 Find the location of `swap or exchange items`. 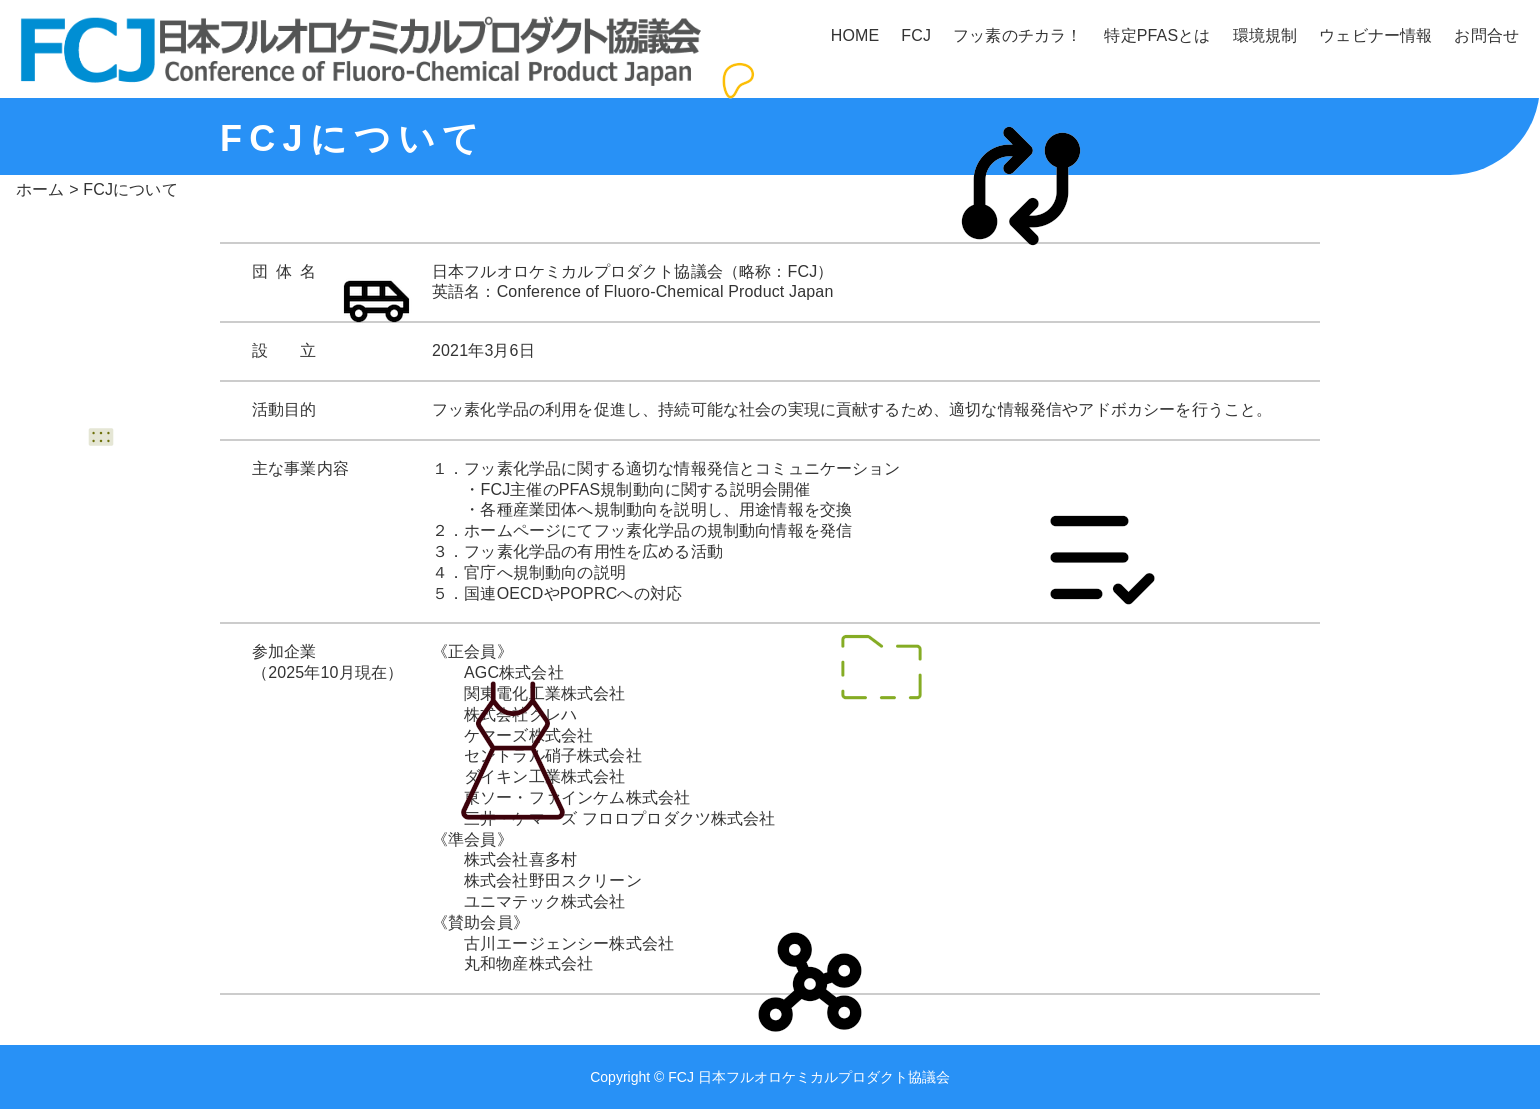

swap or exchange items is located at coordinates (1021, 186).